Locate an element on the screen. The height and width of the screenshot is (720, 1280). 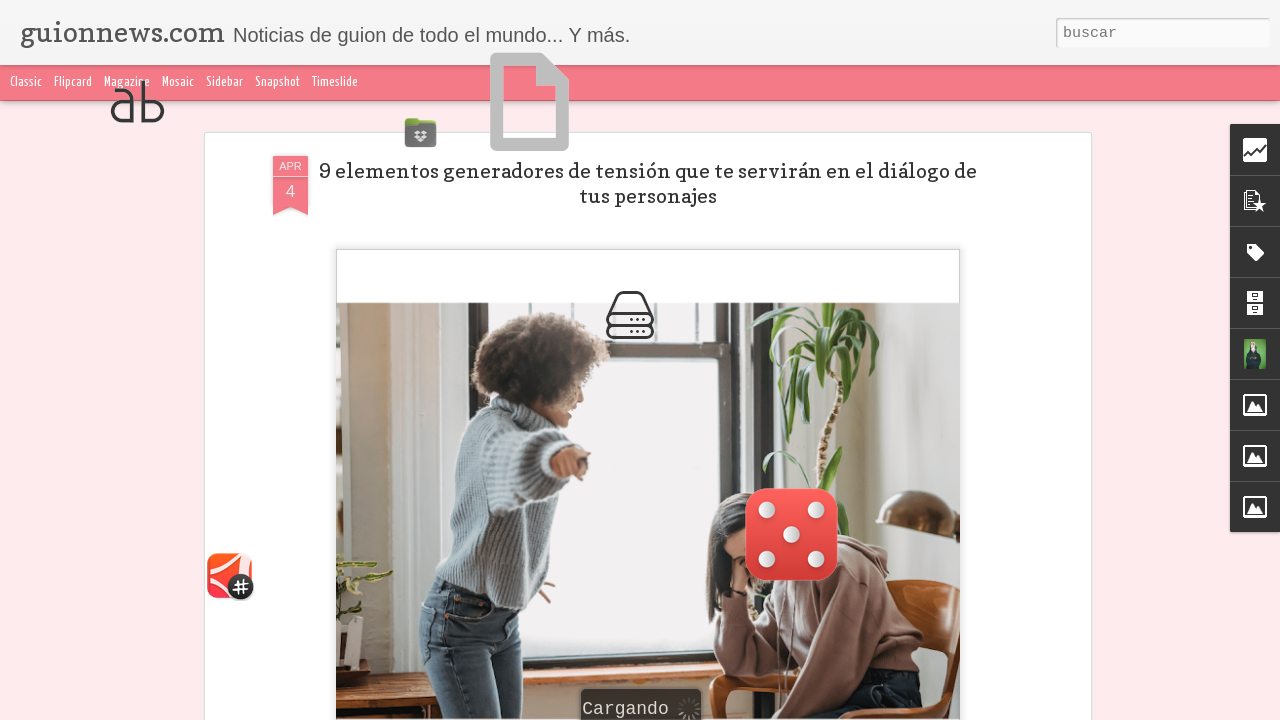
access connected storage drives is located at coordinates (630, 315).